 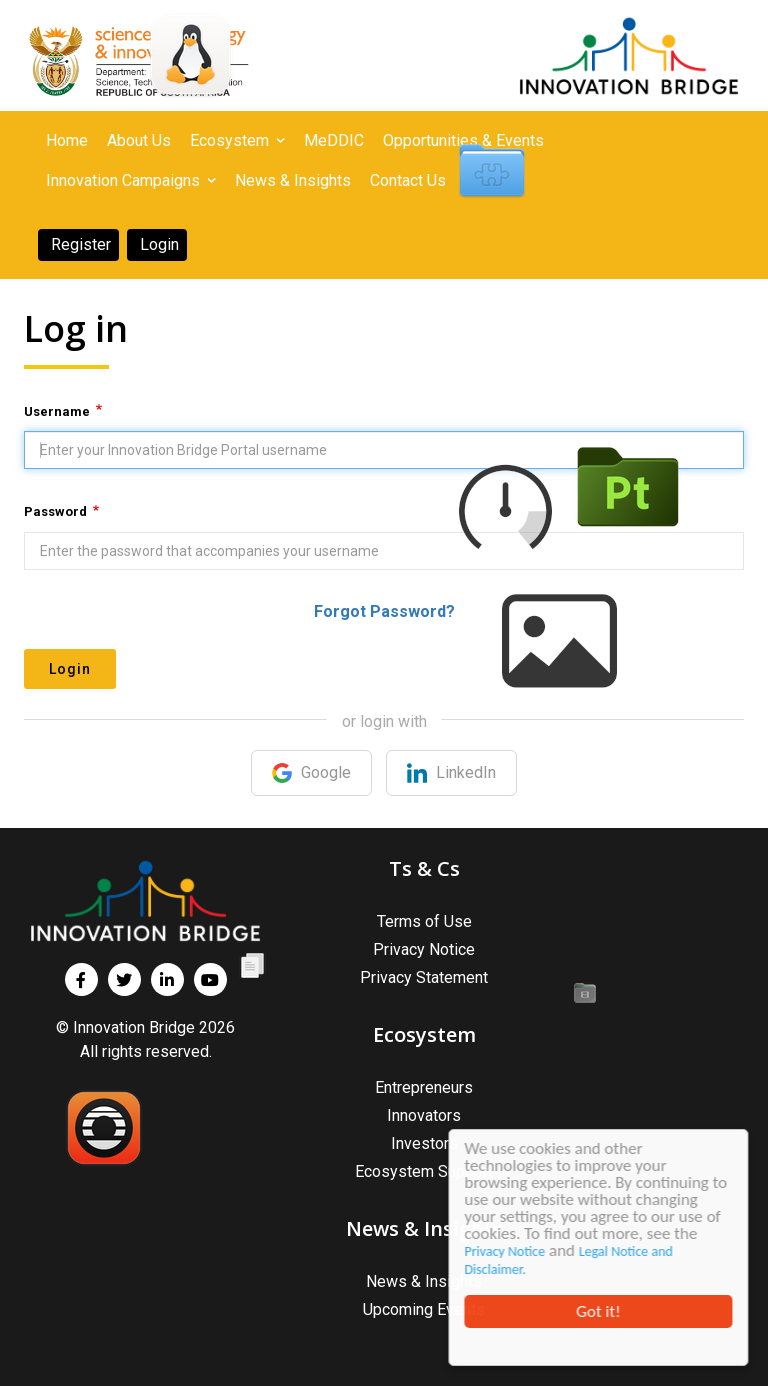 I want to click on open your videos folder, so click(x=585, y=993).